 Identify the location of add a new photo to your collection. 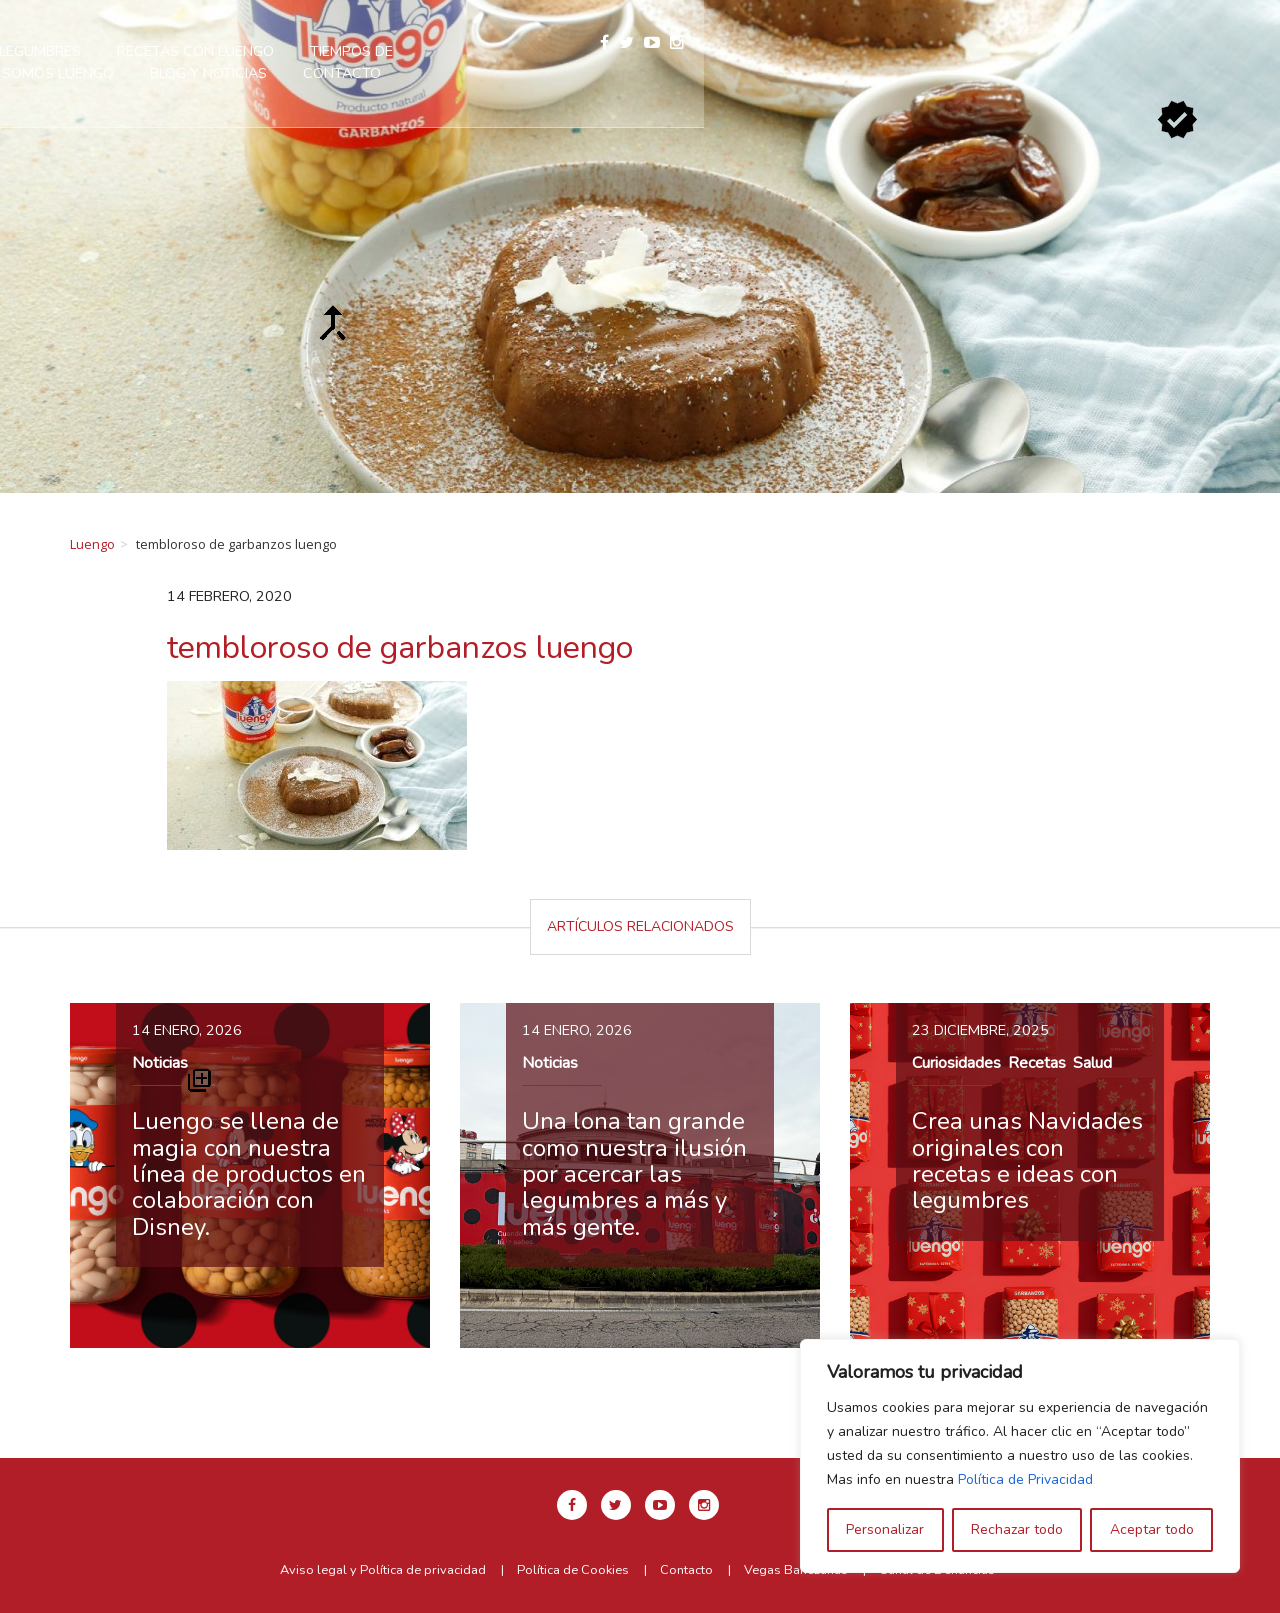
(199, 1080).